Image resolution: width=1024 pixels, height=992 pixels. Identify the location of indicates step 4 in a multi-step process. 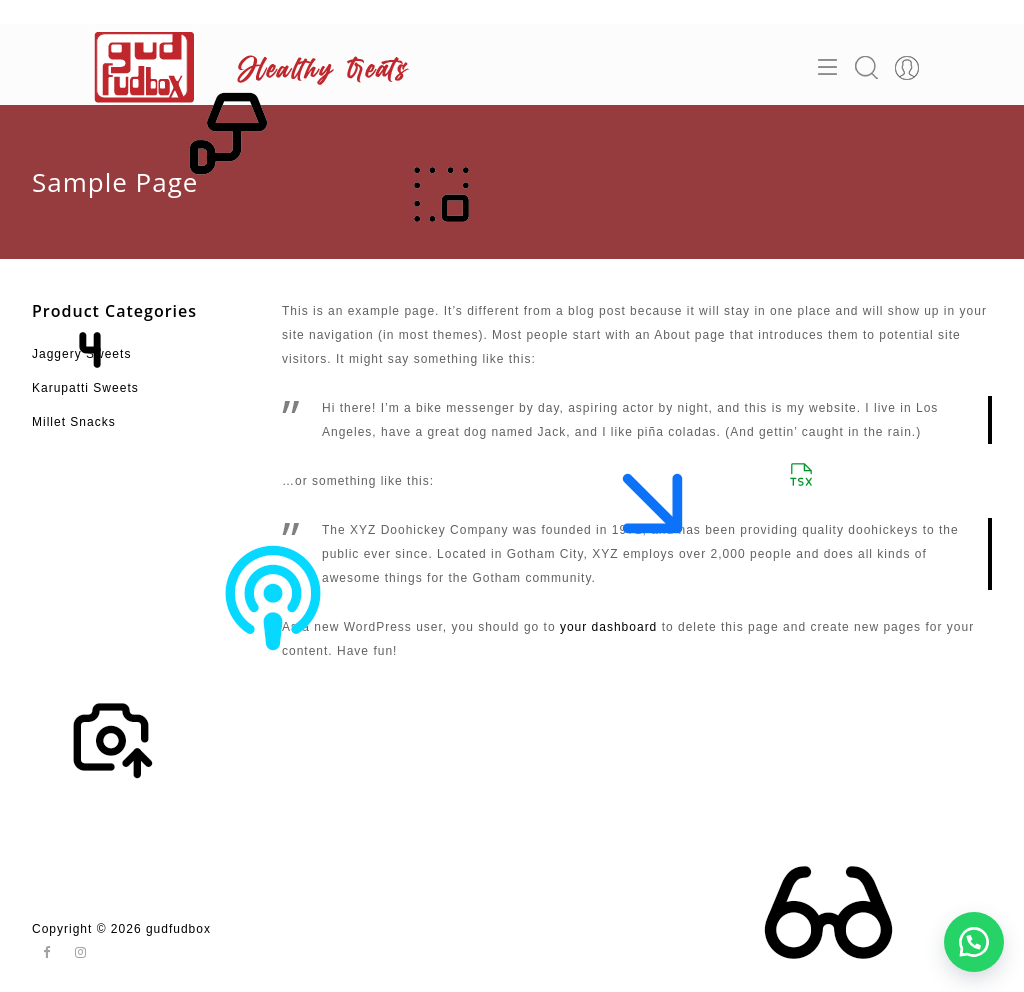
(90, 350).